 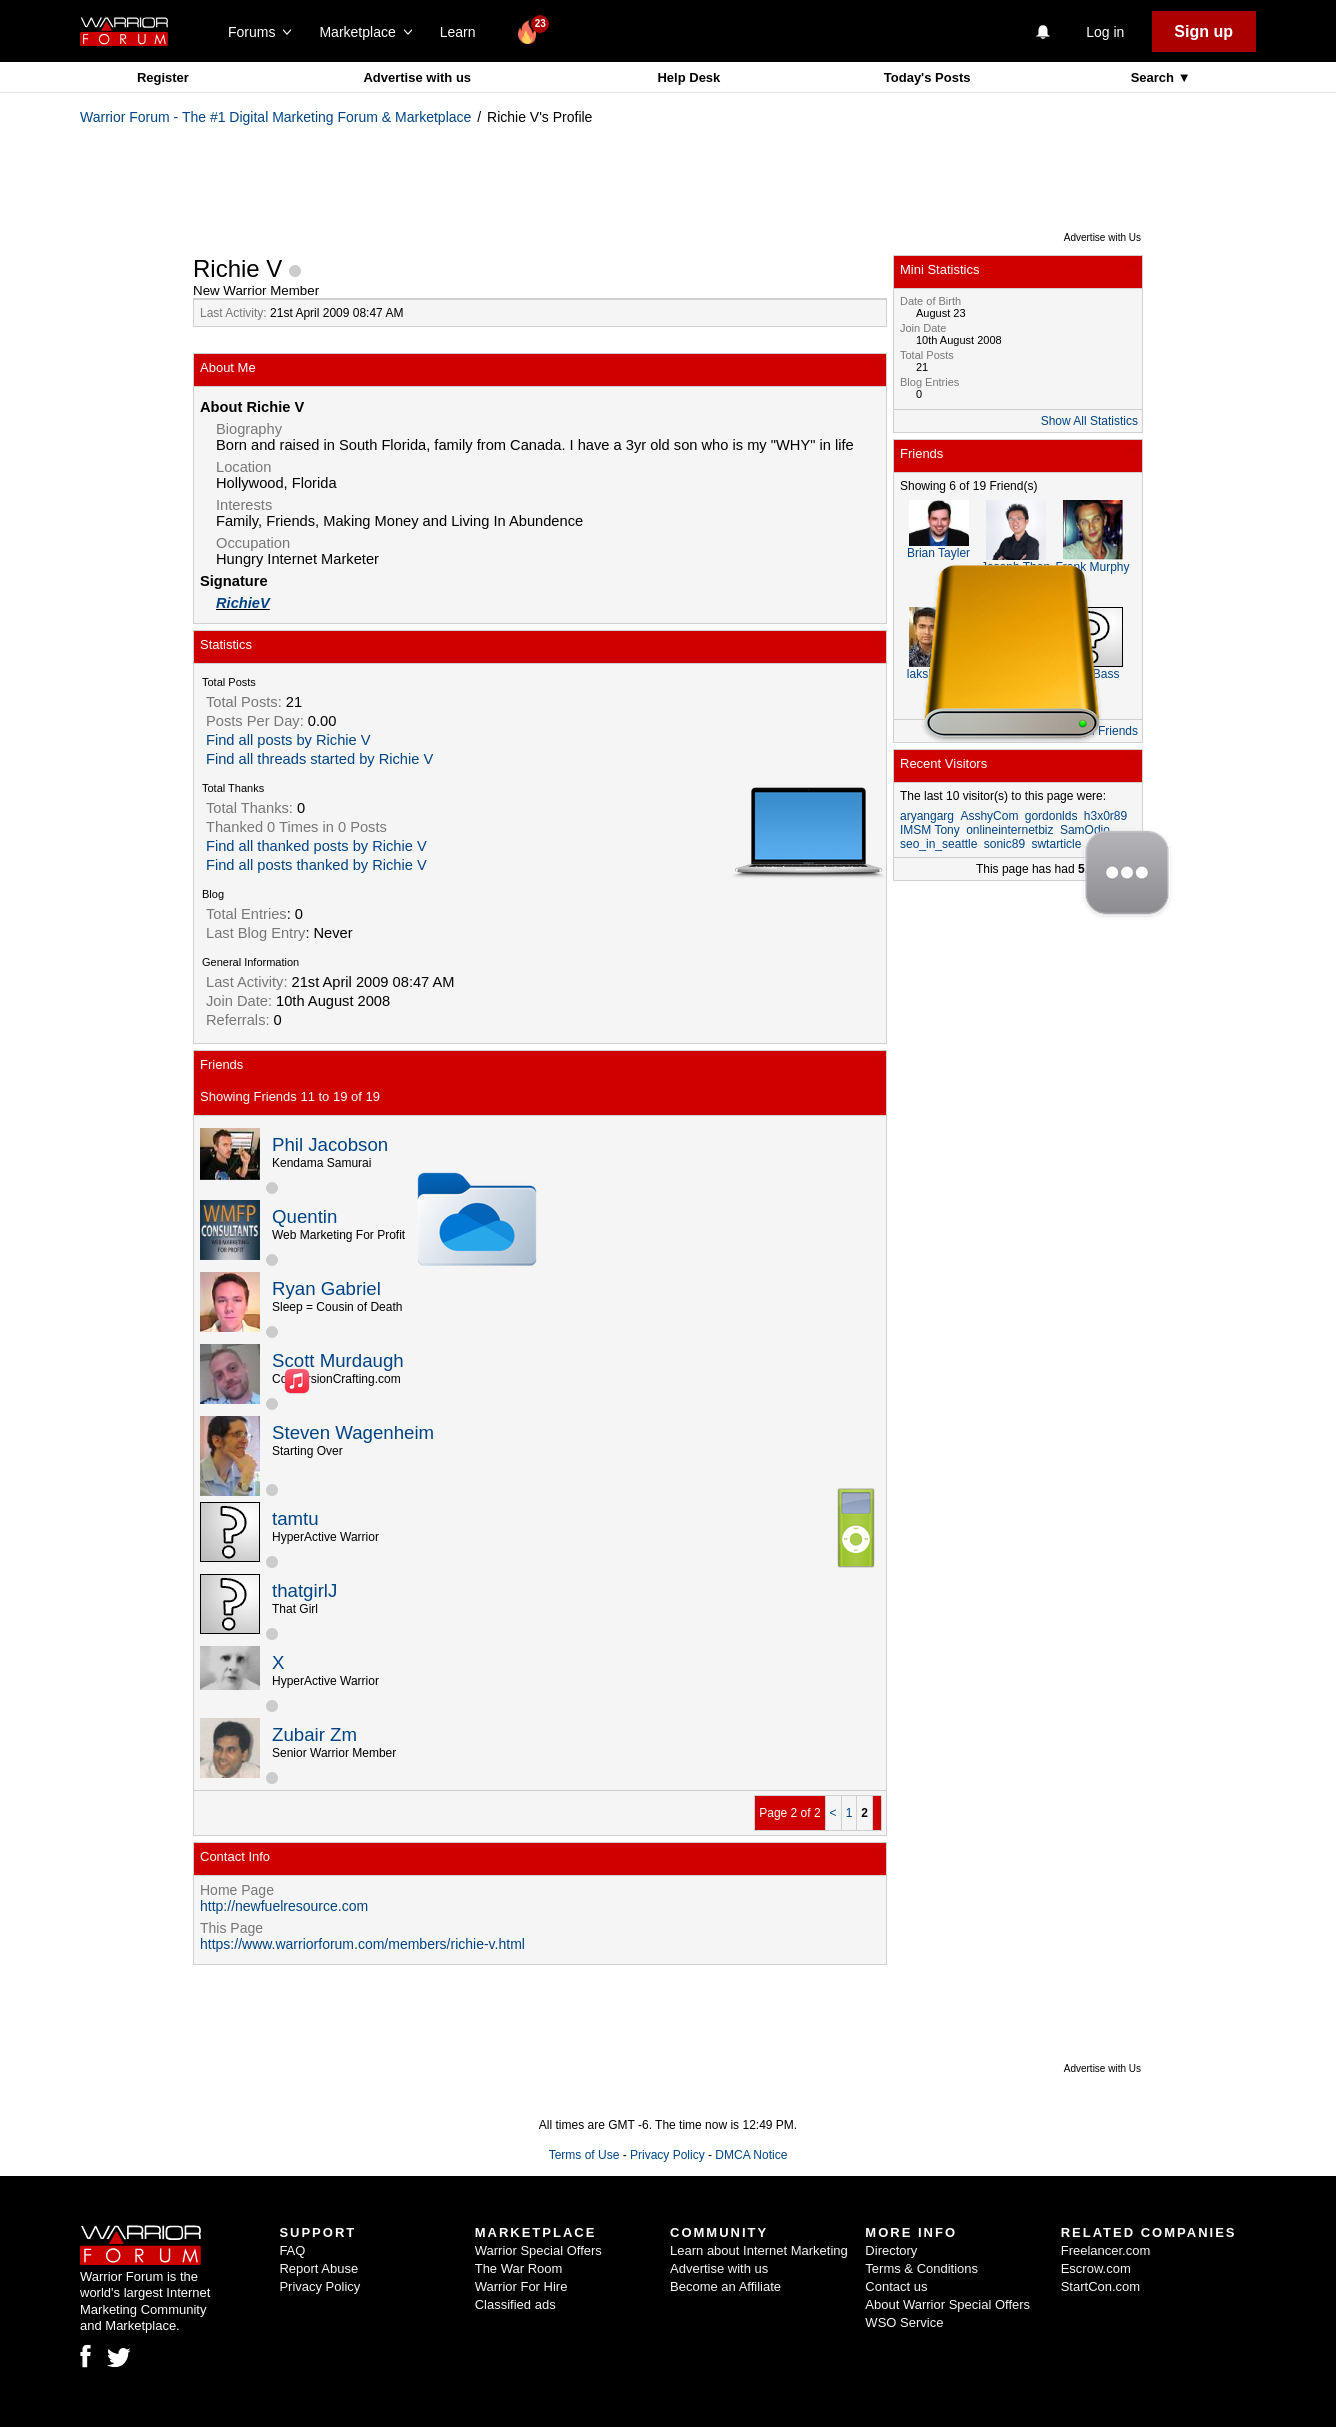 What do you see at coordinates (1127, 874) in the screenshot?
I see `access other or miscellaneous preferences` at bounding box center [1127, 874].